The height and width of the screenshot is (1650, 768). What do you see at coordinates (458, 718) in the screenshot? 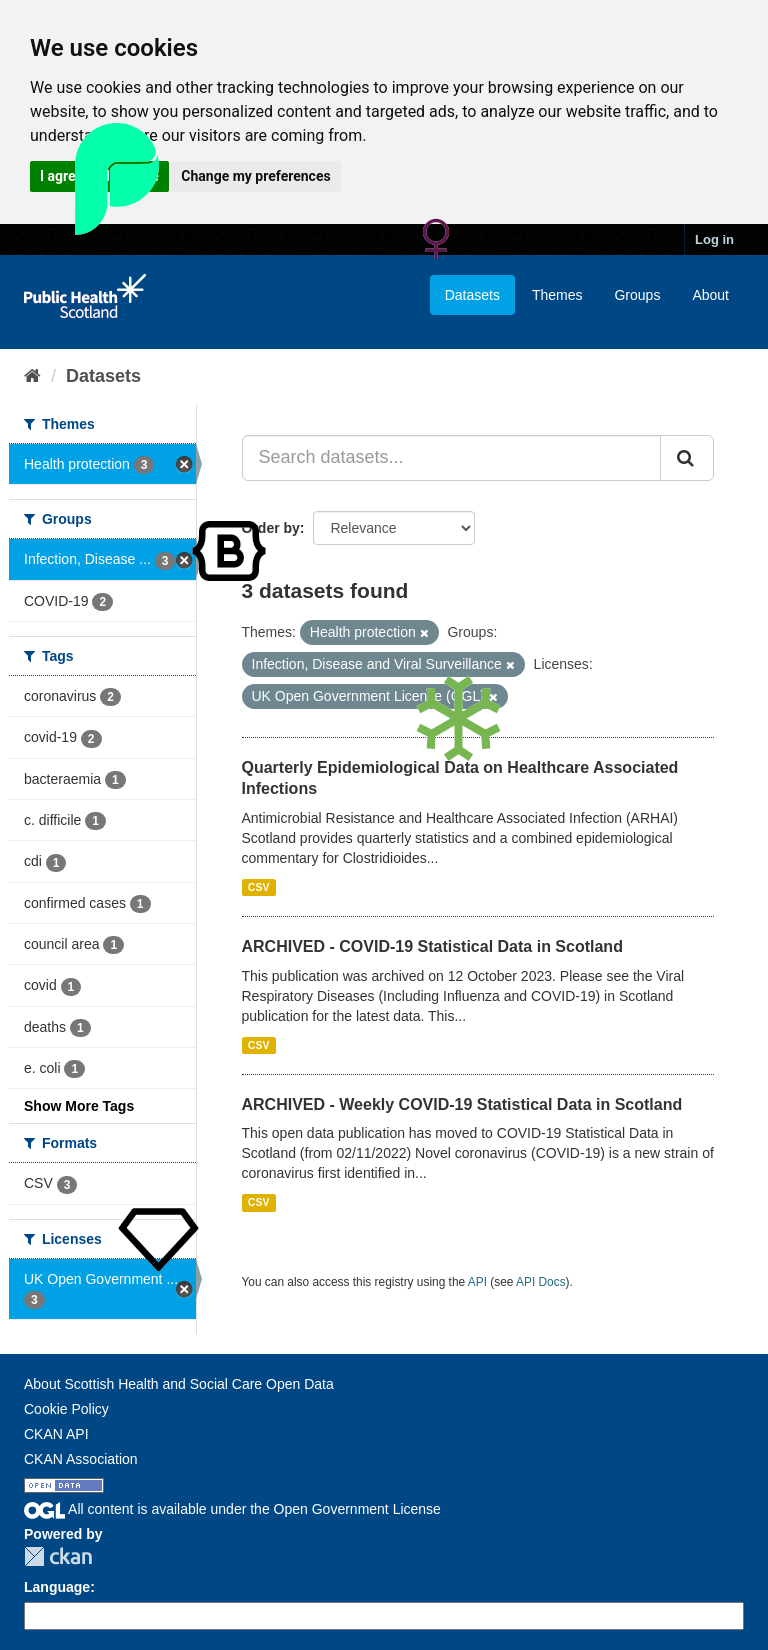
I see `activate cooling or air conditioning mode` at bounding box center [458, 718].